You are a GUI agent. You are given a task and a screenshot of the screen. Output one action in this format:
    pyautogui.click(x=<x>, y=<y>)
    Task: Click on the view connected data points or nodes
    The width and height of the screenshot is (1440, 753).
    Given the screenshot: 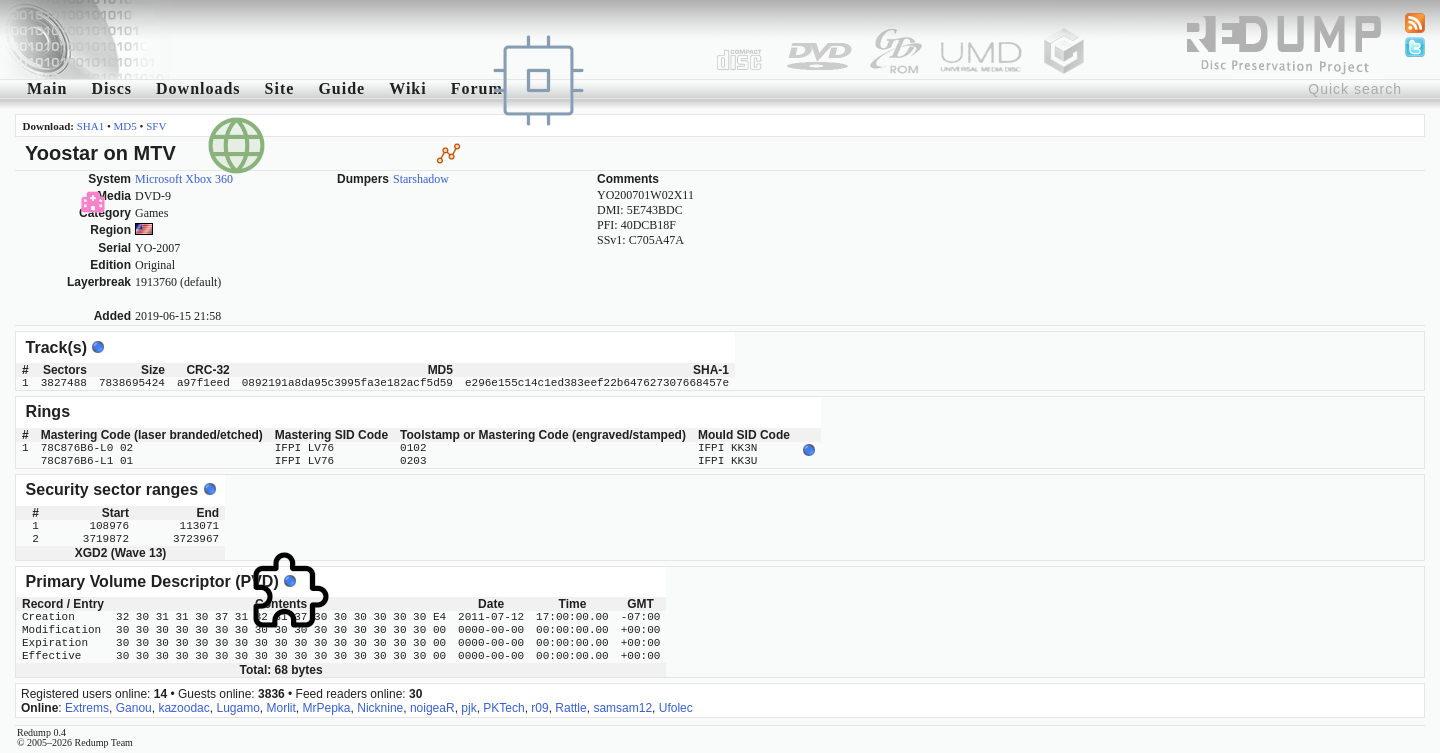 What is the action you would take?
    pyautogui.click(x=448, y=153)
    